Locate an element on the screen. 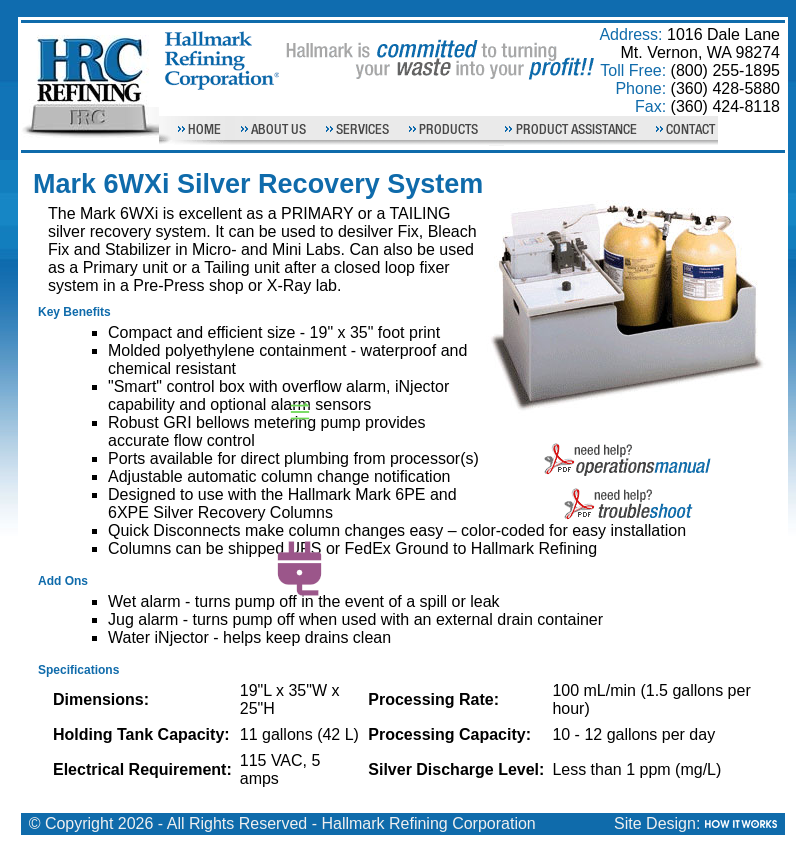 The height and width of the screenshot is (860, 796). play items in sequential order is located at coordinates (300, 412).